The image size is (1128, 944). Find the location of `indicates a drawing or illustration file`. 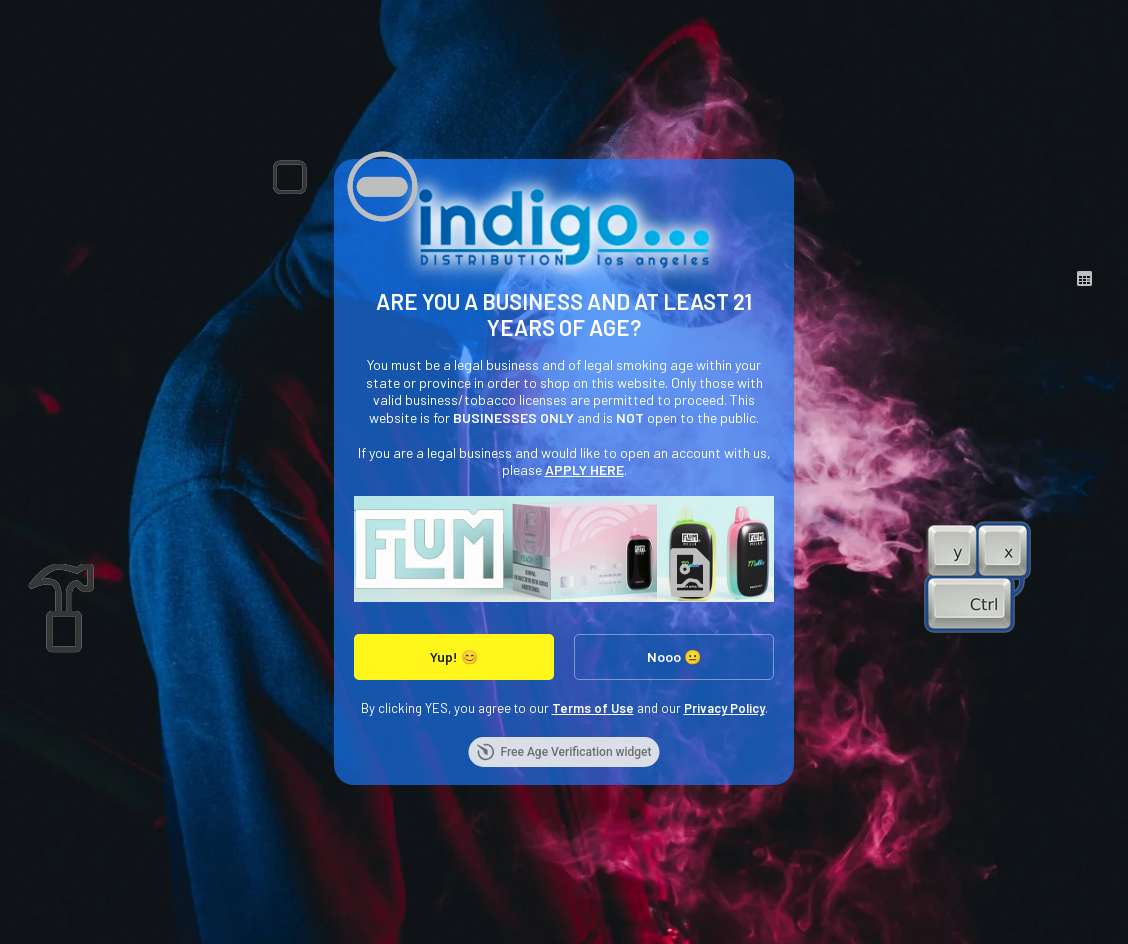

indicates a drawing or illustration file is located at coordinates (690, 571).